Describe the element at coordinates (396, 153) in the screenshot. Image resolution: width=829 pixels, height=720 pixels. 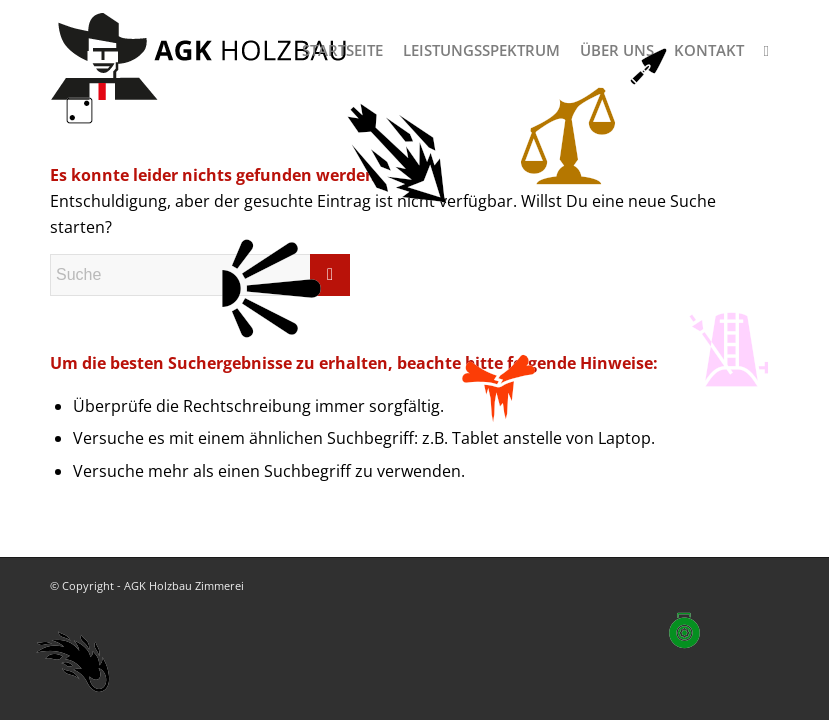
I see `indicates a power attack or special ability in a game` at that location.